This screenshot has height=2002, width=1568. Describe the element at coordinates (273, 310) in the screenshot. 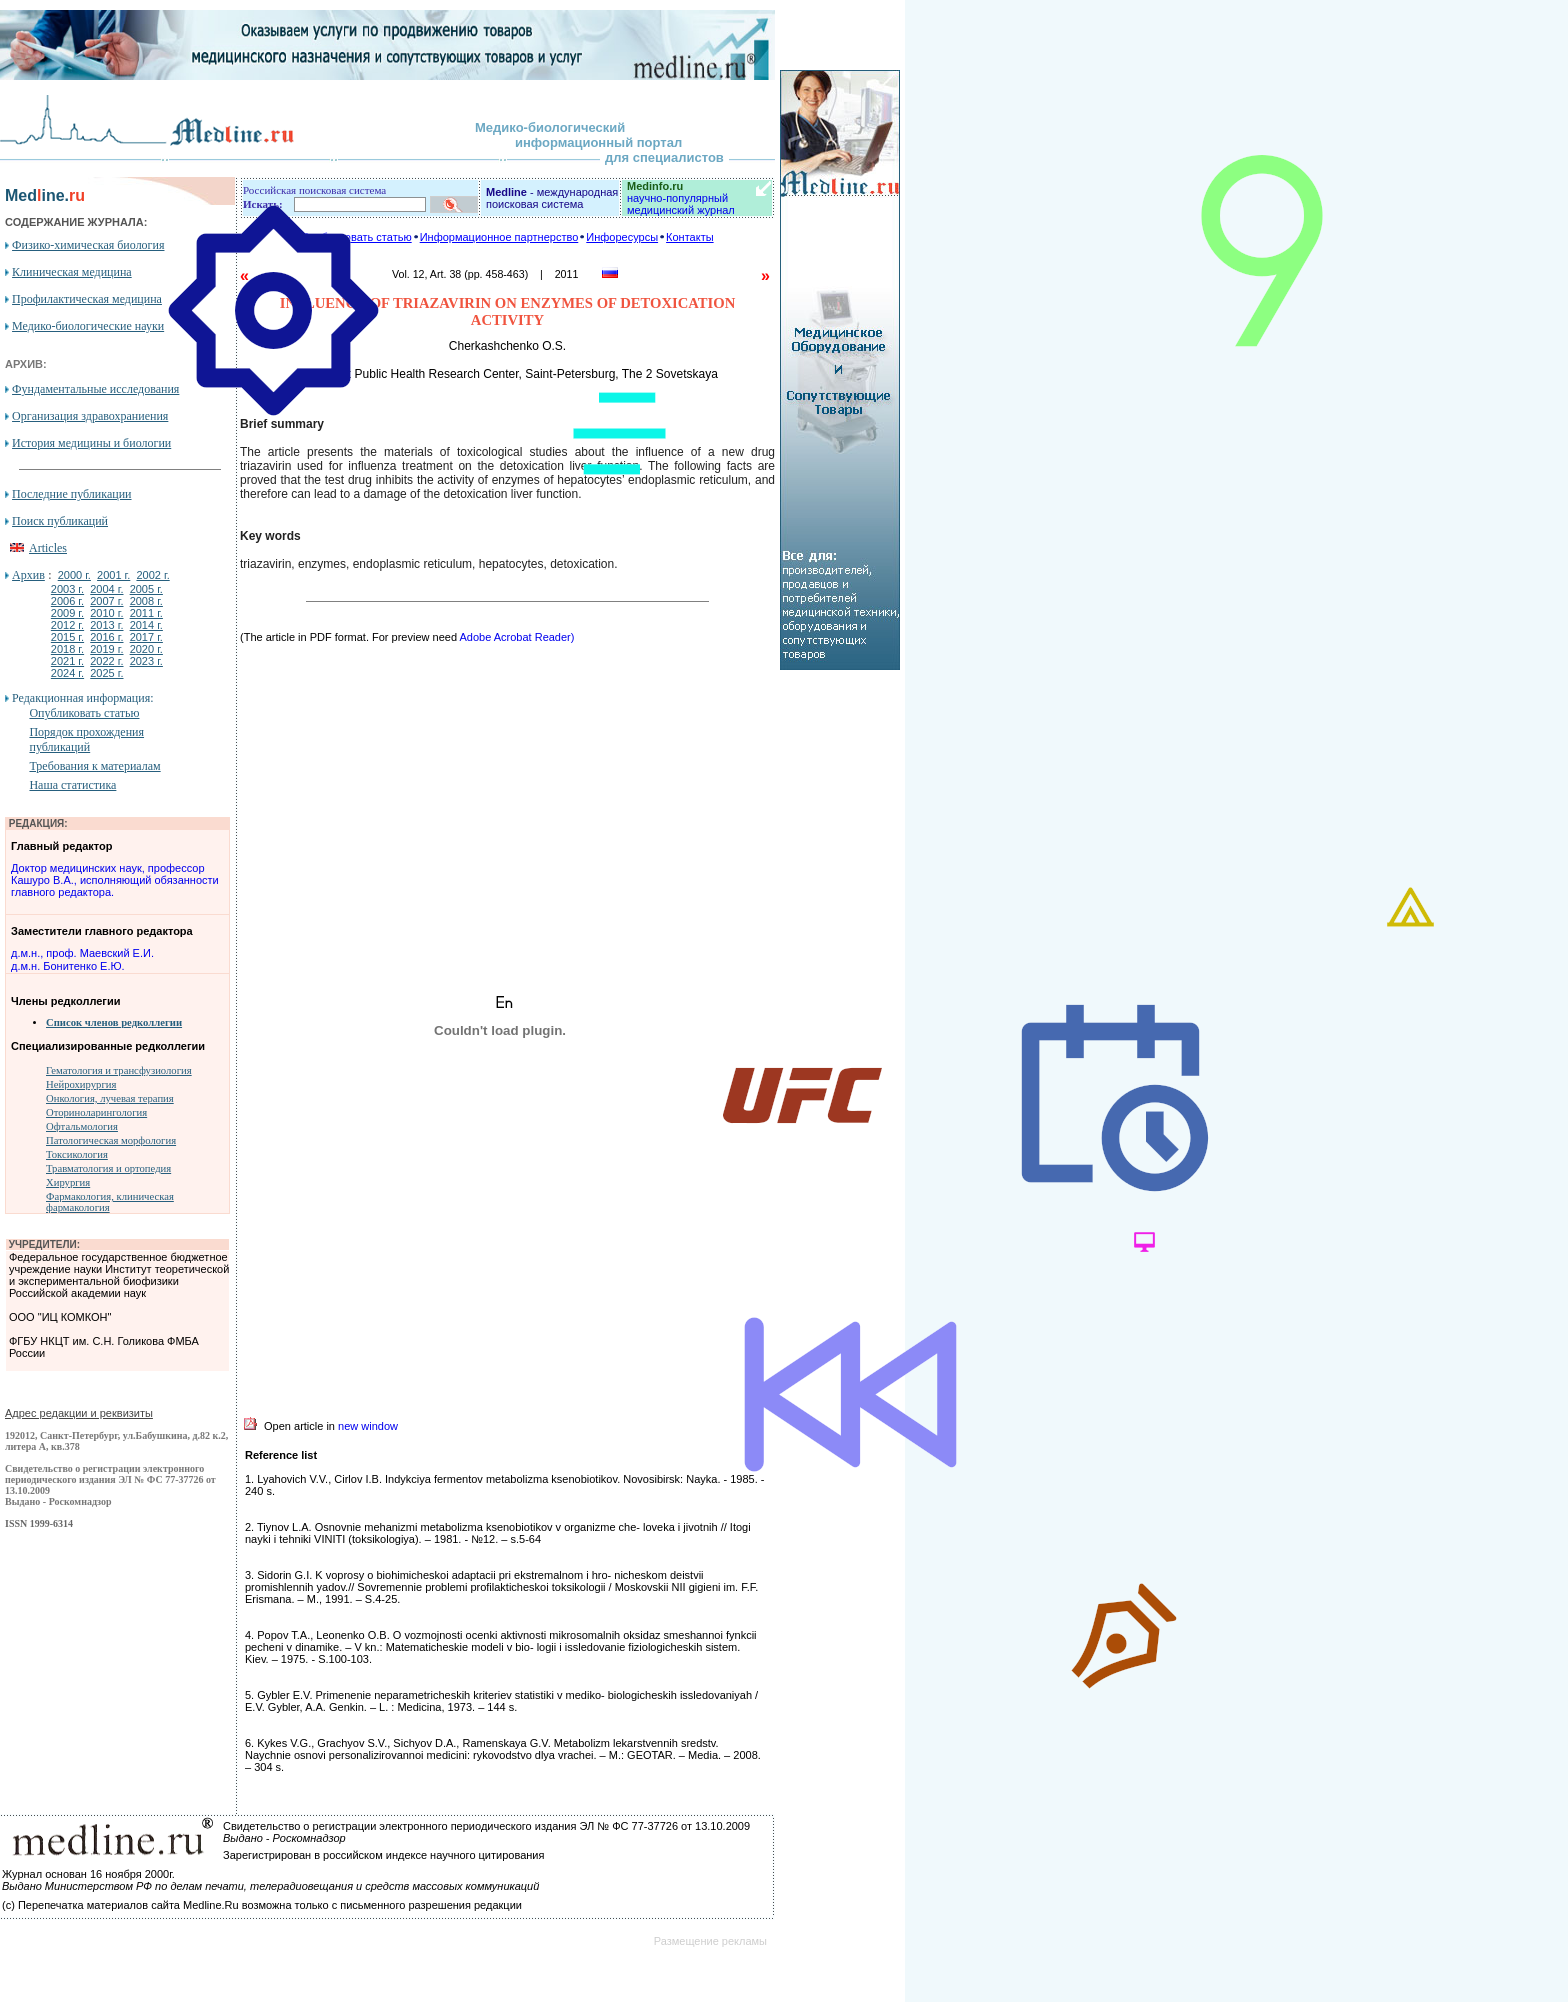

I see `access app or system settings` at that location.